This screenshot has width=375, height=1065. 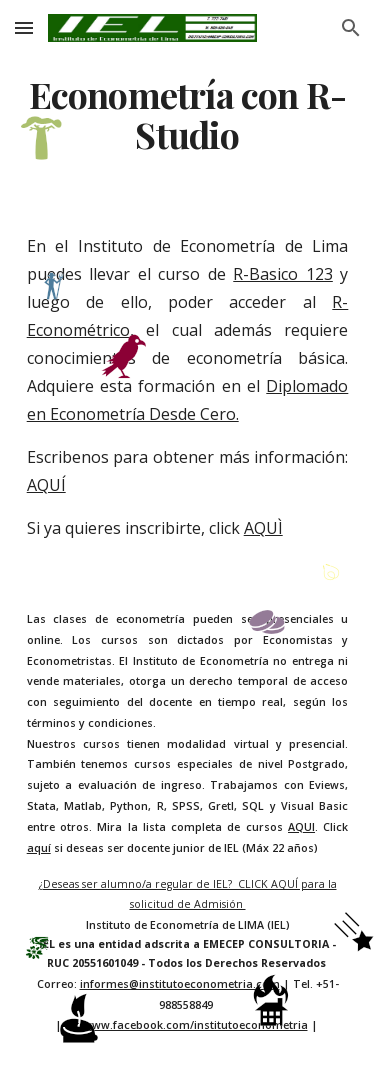 What do you see at coordinates (78, 1018) in the screenshot?
I see `indicates a lit candle or flame feature` at bounding box center [78, 1018].